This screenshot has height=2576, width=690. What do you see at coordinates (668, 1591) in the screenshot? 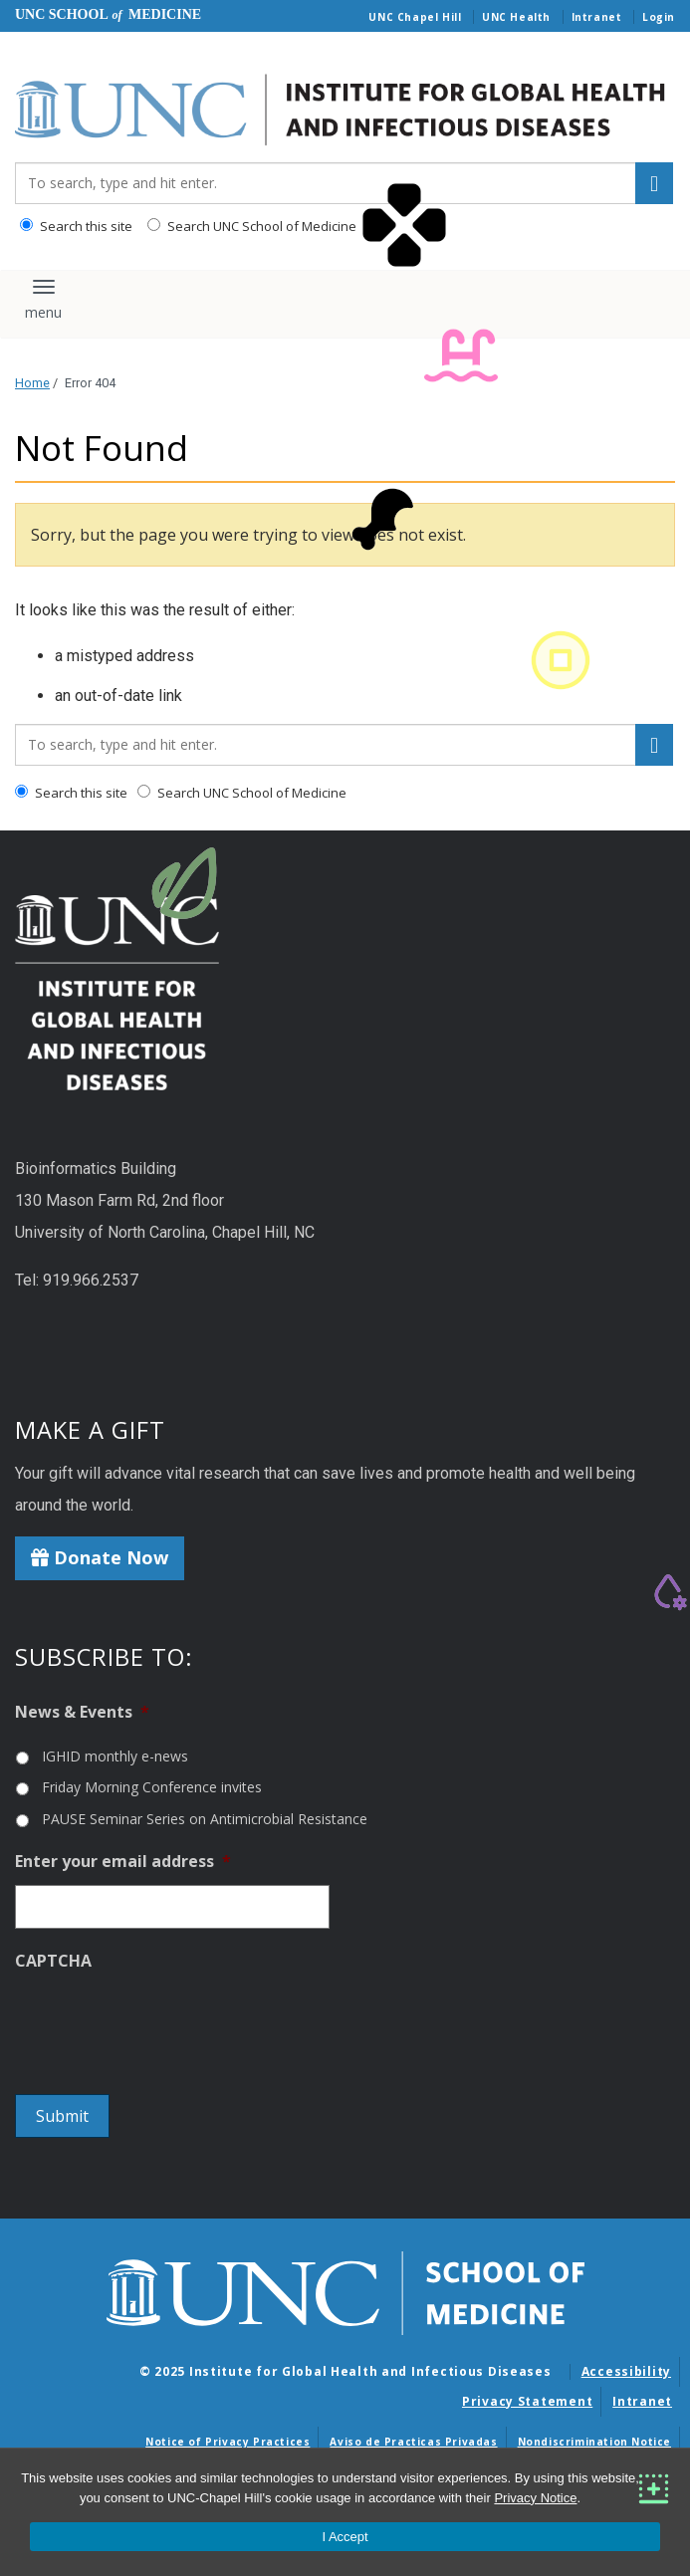
I see `configure water or liquid settings` at bounding box center [668, 1591].